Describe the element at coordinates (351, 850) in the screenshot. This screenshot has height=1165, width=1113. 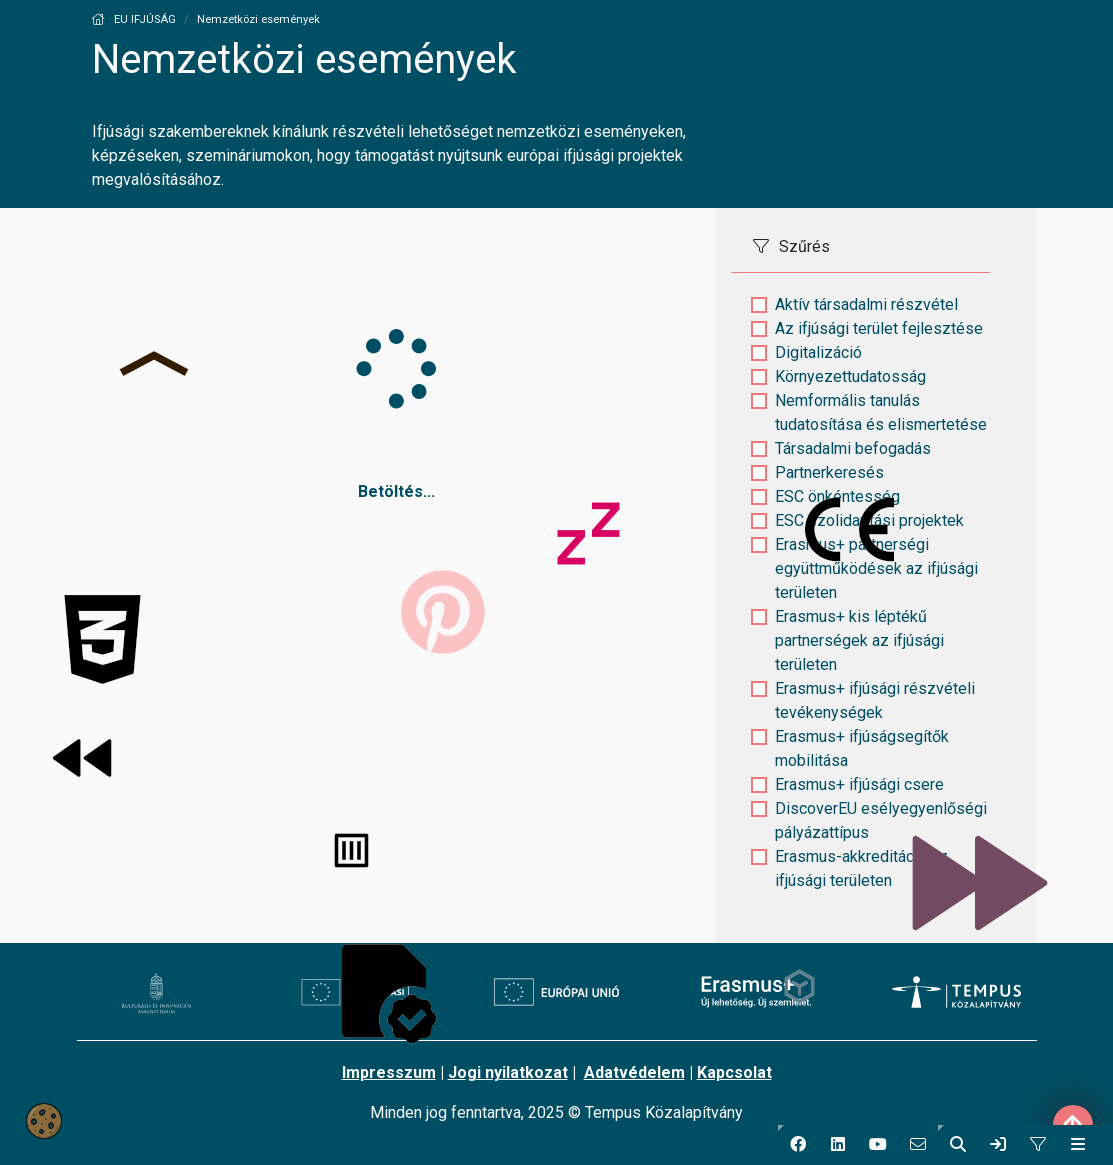
I see `switch to vertical column layout` at that location.